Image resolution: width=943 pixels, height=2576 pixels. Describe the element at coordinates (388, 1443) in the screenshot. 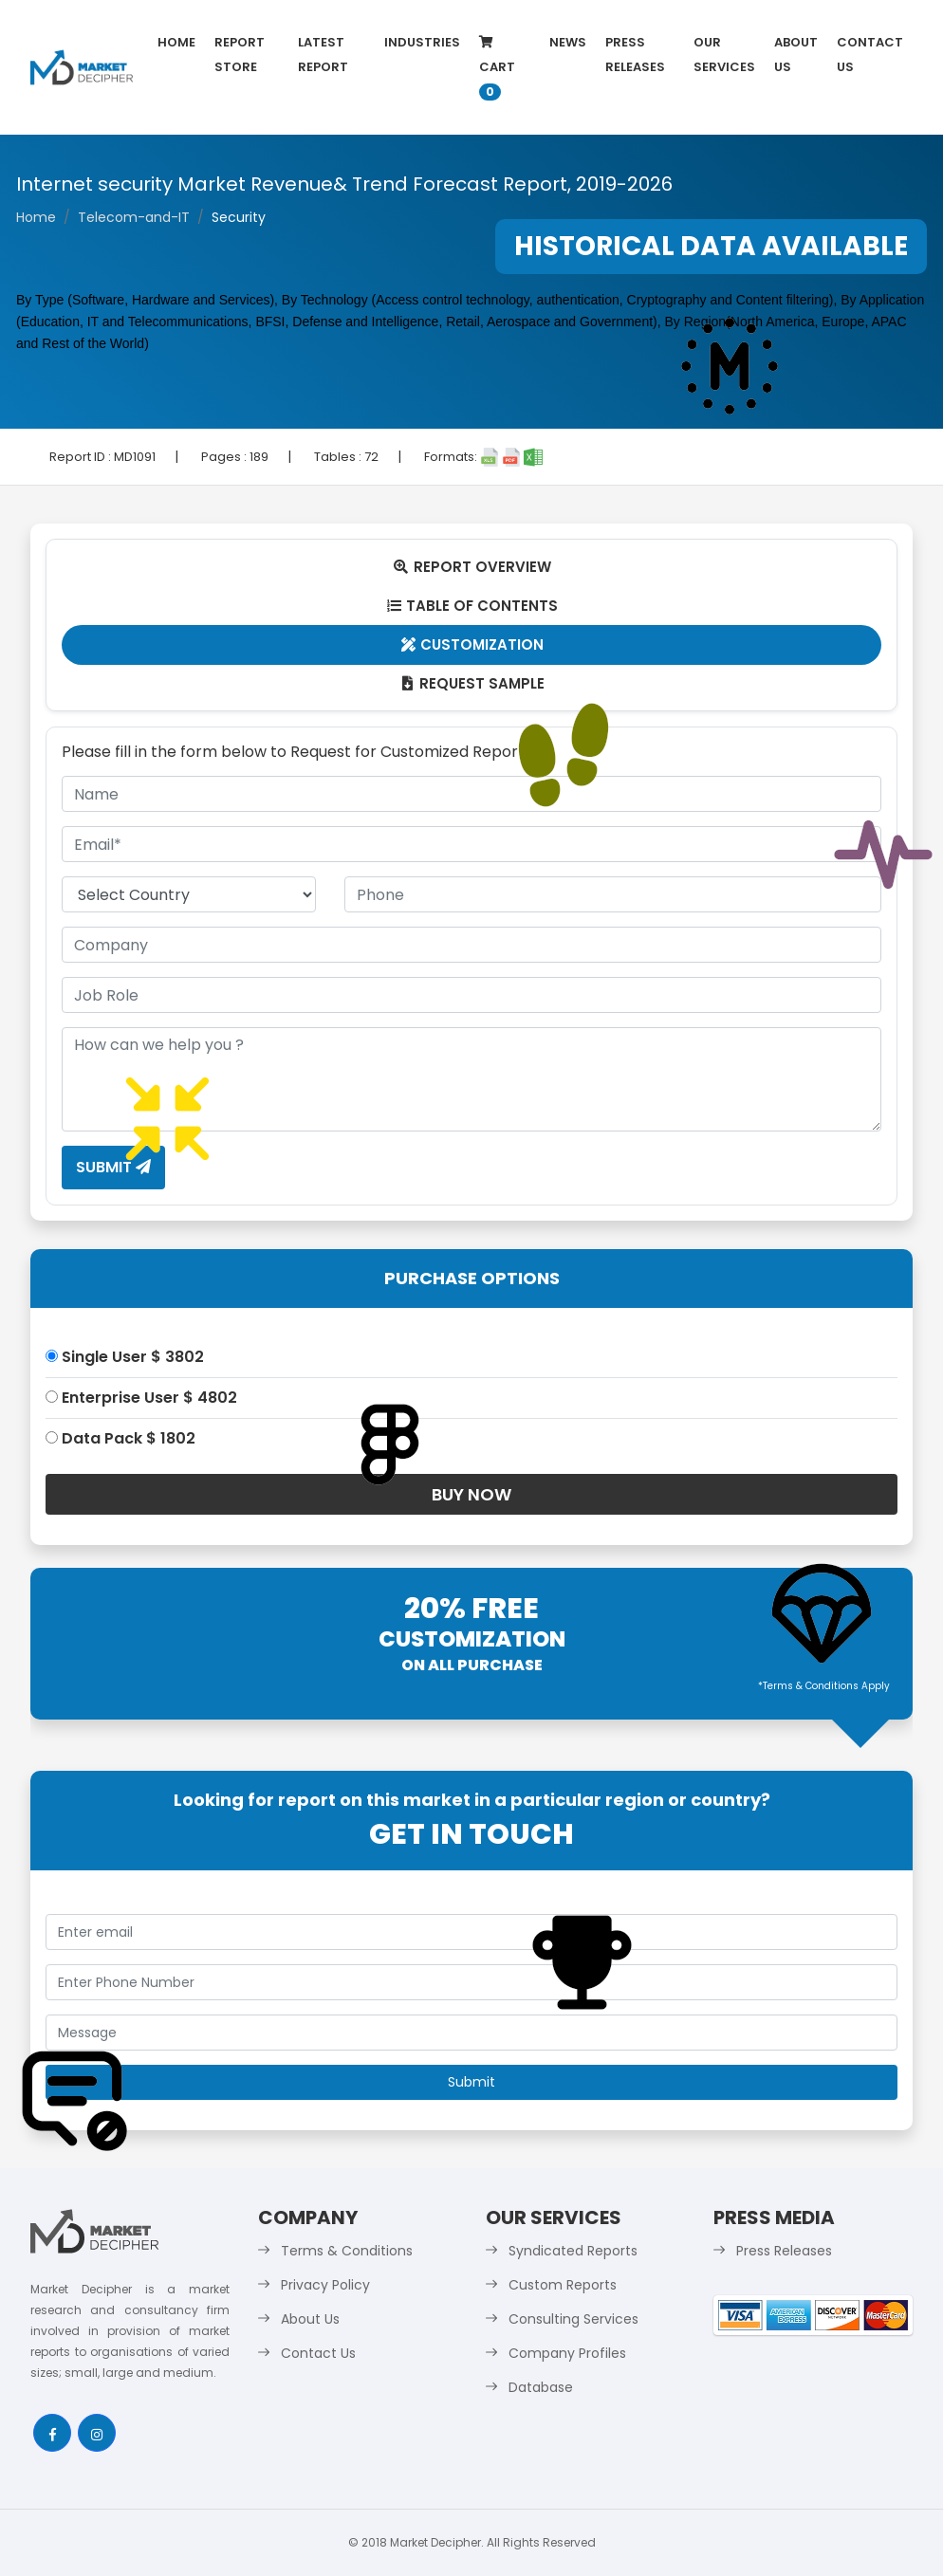

I see `open figma design file` at that location.